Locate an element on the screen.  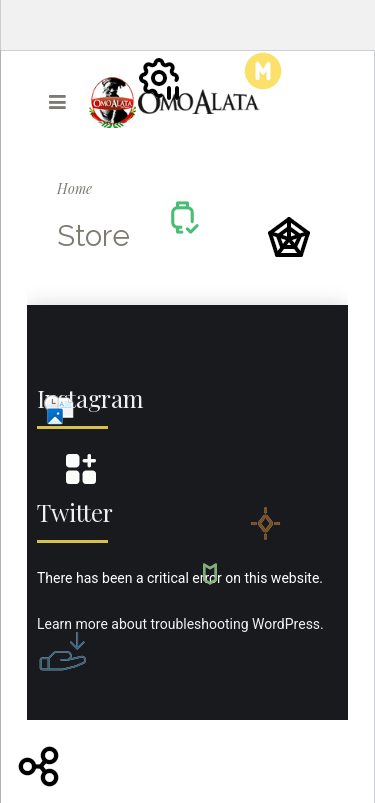
pause settings synchronization is located at coordinates (159, 78).